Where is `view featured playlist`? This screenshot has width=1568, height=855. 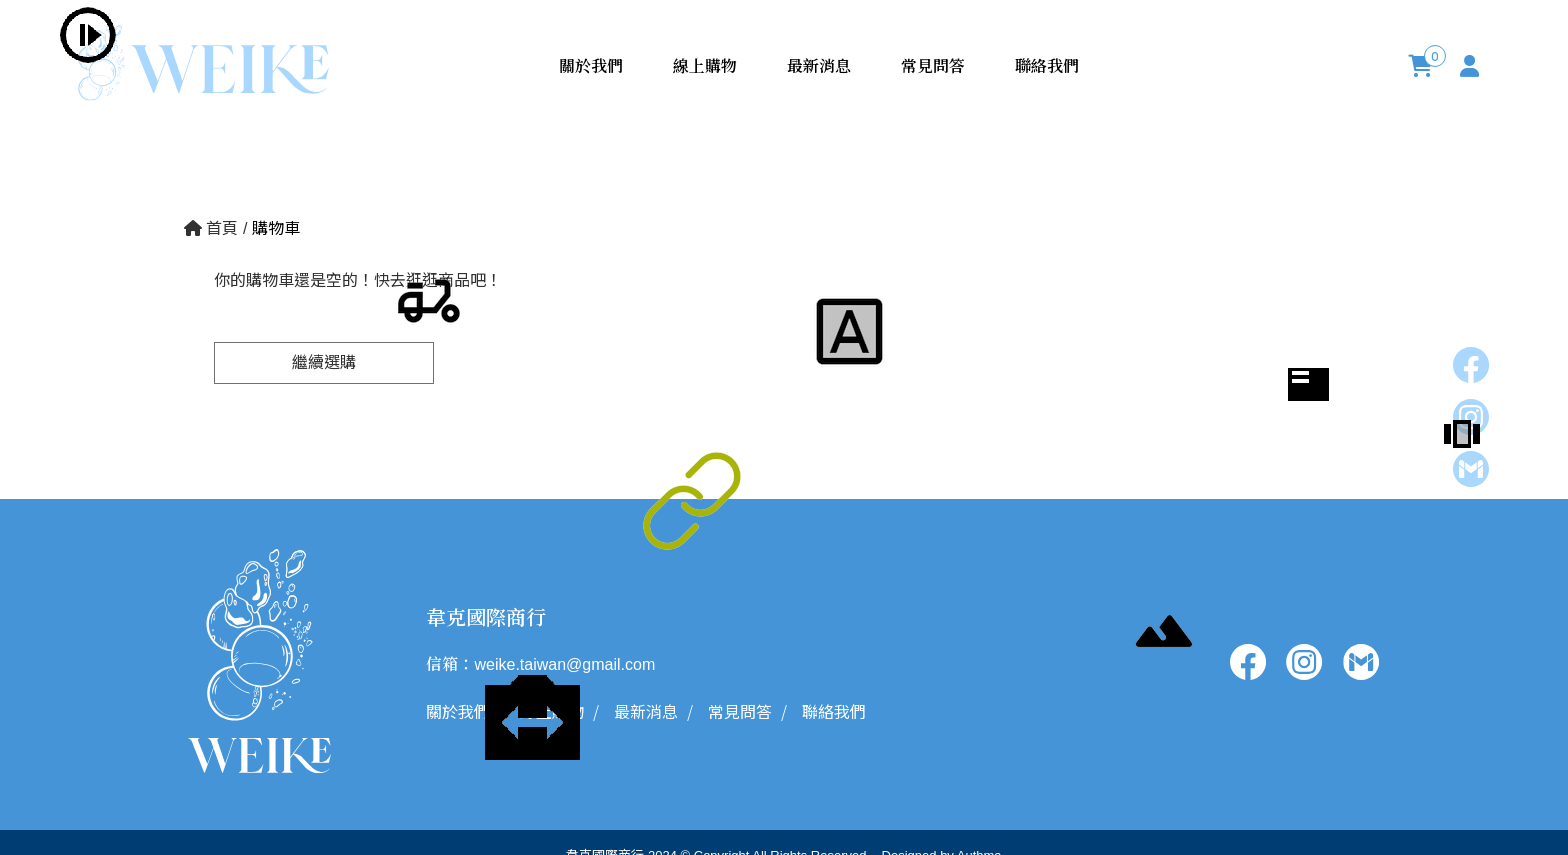
view featured playlist is located at coordinates (1308, 384).